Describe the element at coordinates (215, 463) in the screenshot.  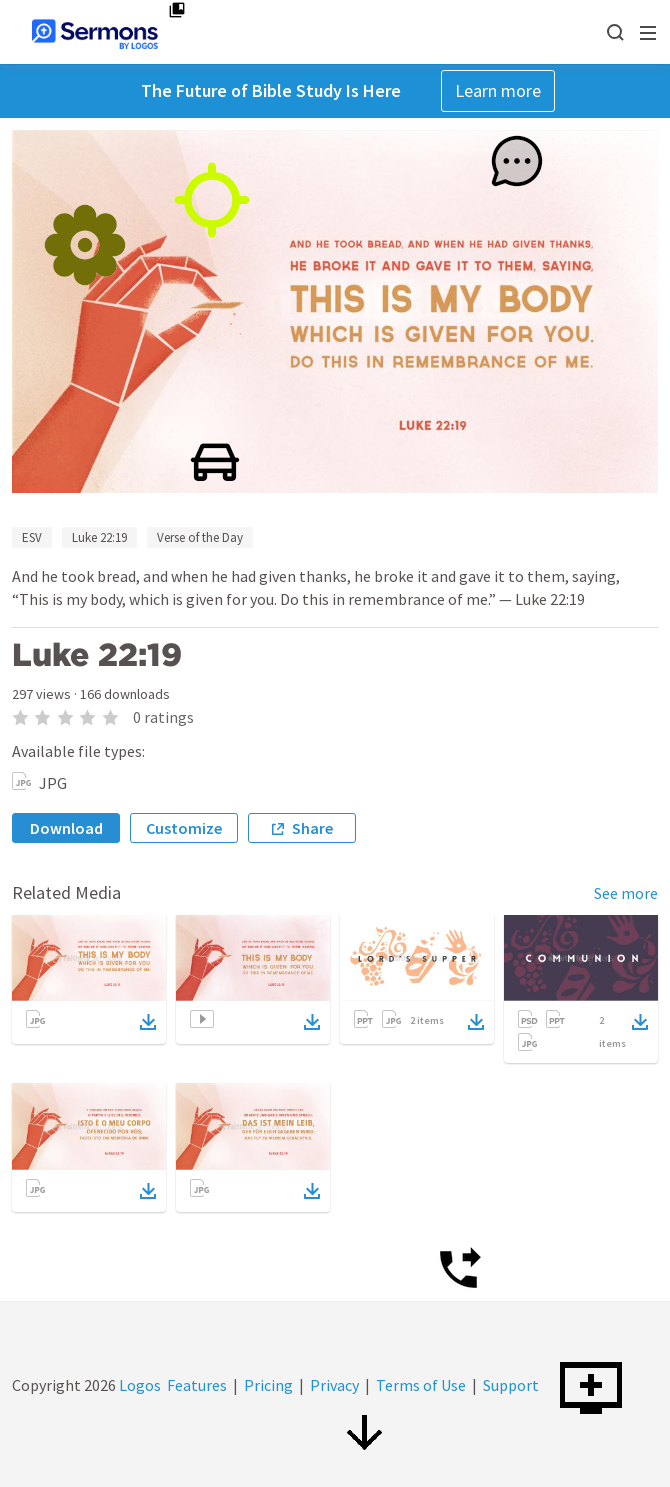
I see `access vehicle or driving settings` at that location.